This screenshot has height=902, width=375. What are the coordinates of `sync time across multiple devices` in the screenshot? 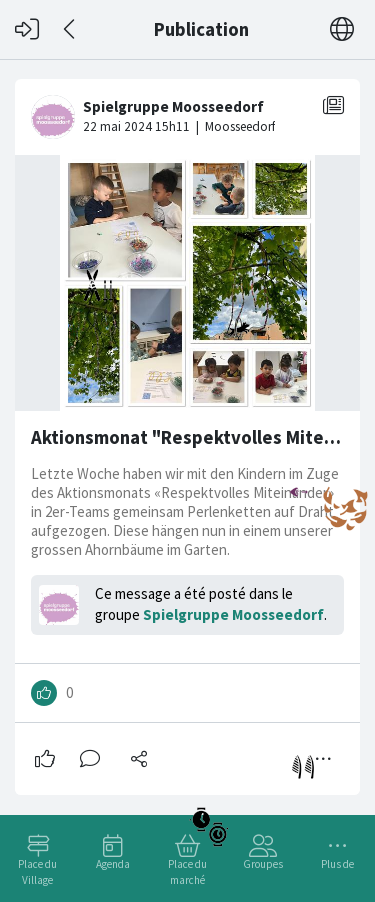 It's located at (209, 827).